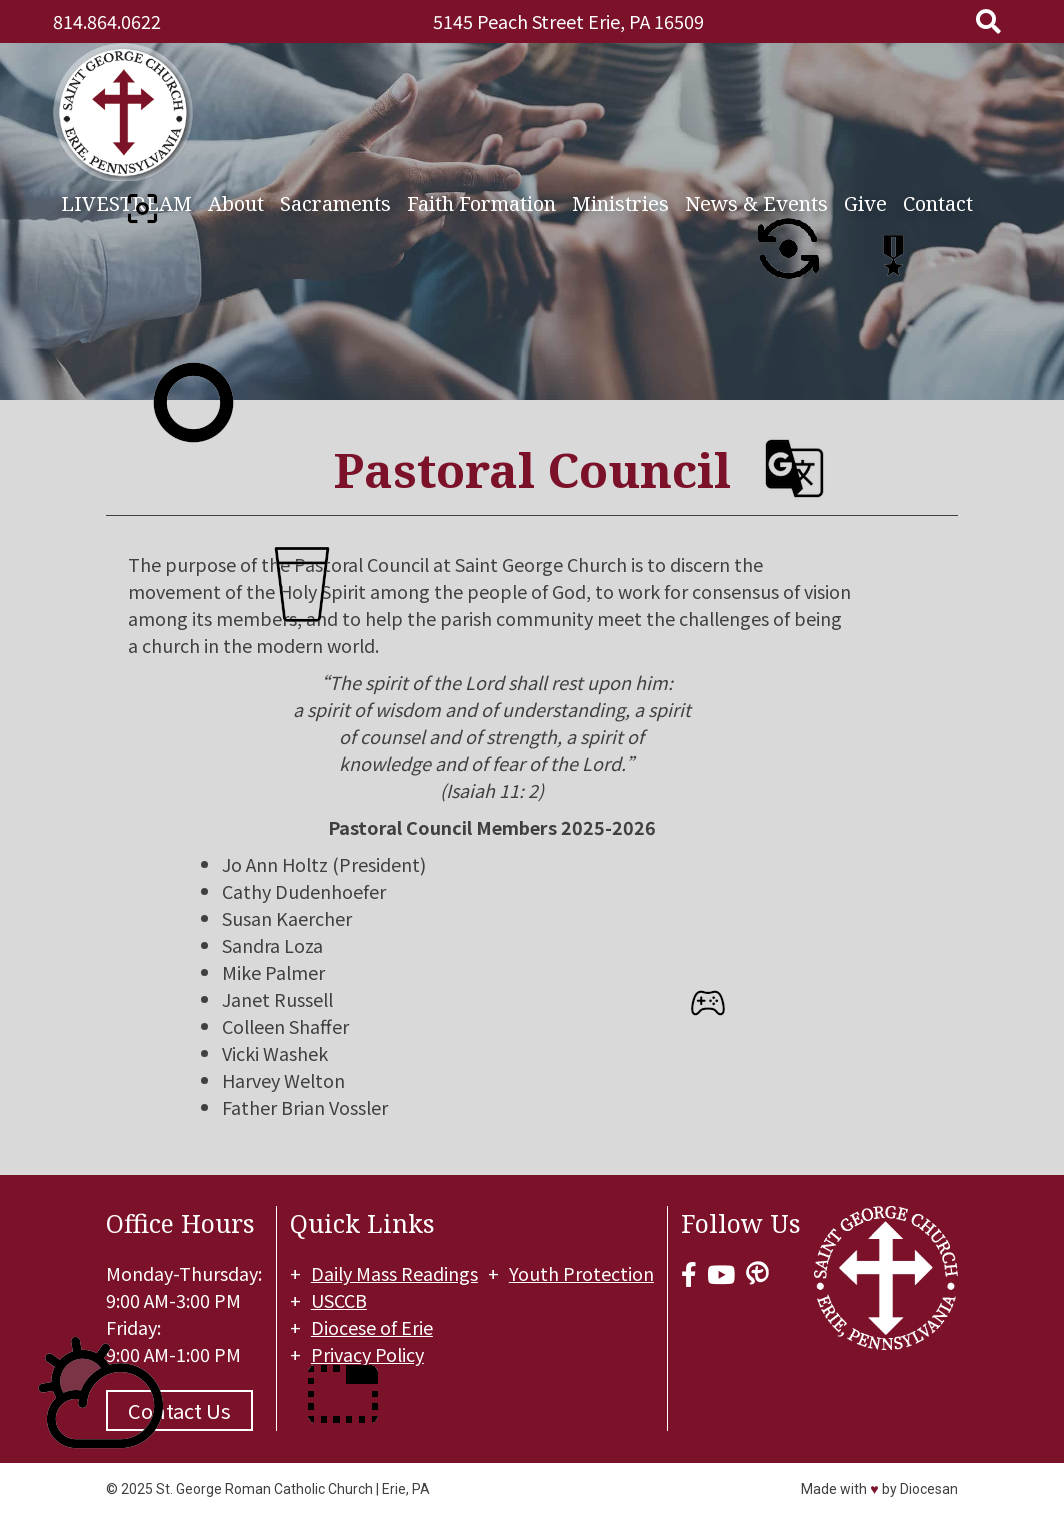 This screenshot has width=1064, height=1515. What do you see at coordinates (893, 255) in the screenshot?
I see `view achievements or awards` at bounding box center [893, 255].